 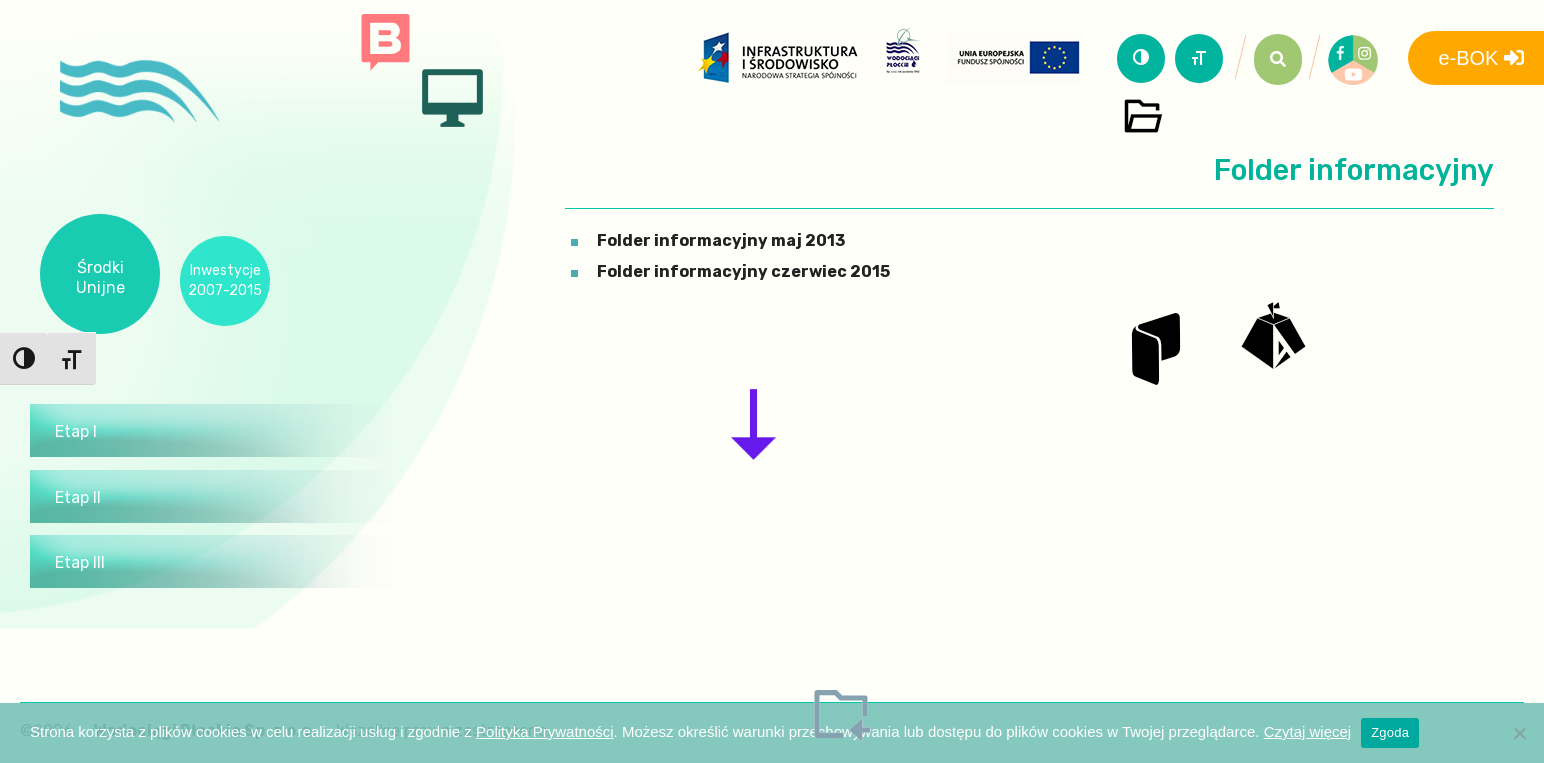 I want to click on open storyblok content management system, so click(x=385, y=42).